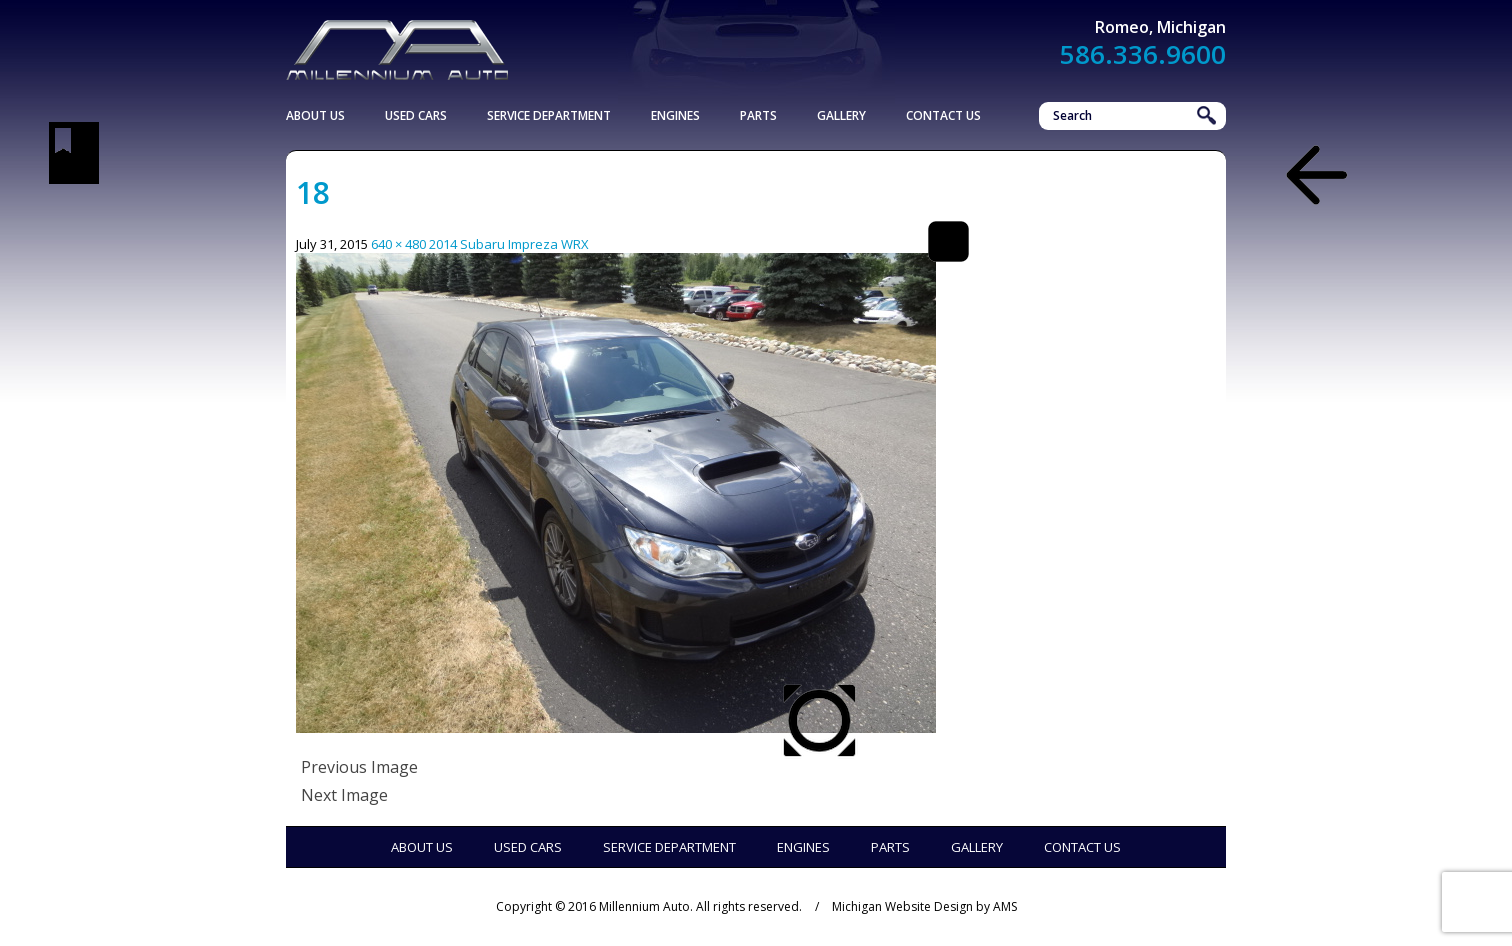 This screenshot has height=946, width=1512. Describe the element at coordinates (74, 153) in the screenshot. I see `access your classes or courses` at that location.